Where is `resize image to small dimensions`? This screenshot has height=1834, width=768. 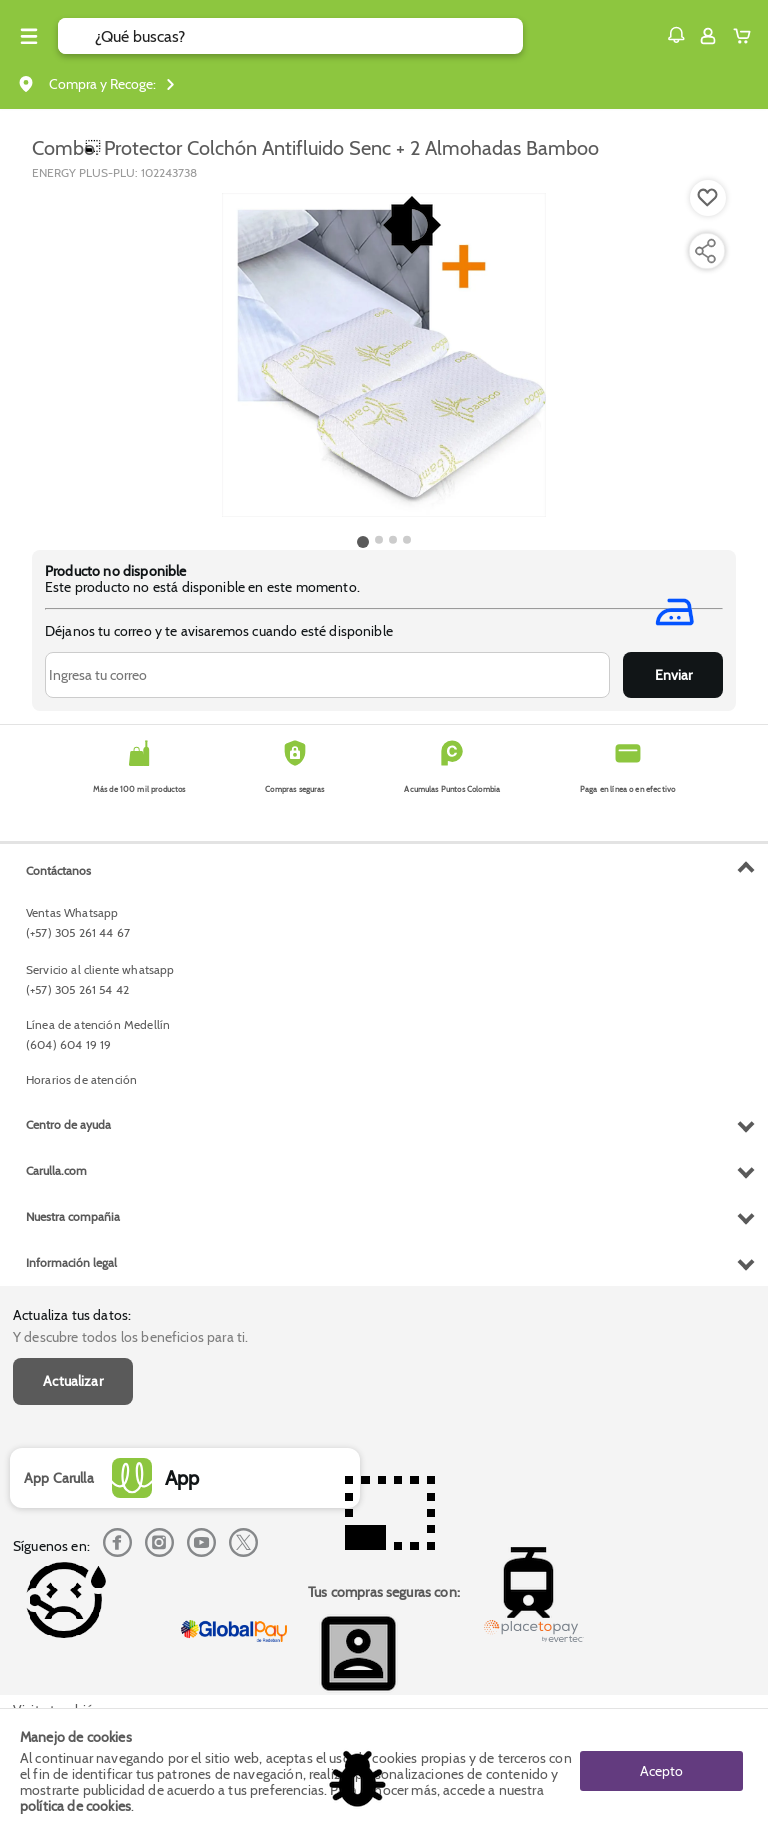
resize image to small dimensions is located at coordinates (390, 1513).